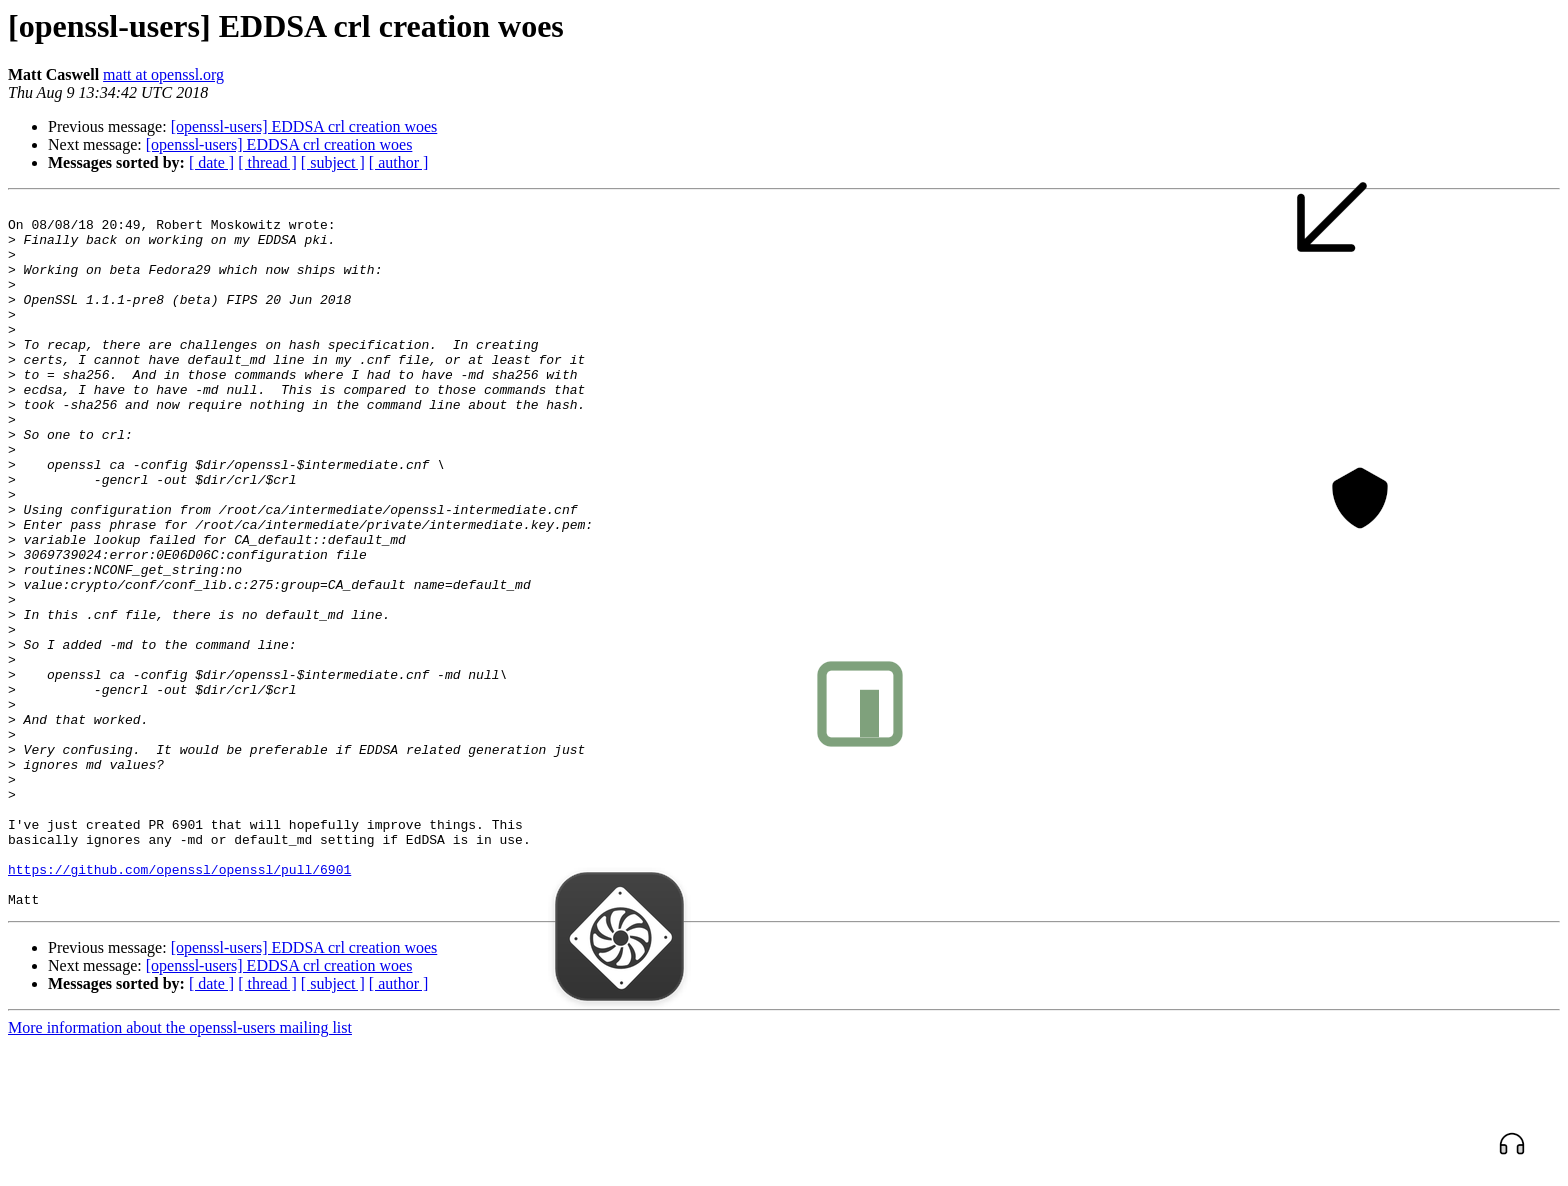  Describe the element at coordinates (619, 936) in the screenshot. I see `open system engineering or hardware settings` at that location.